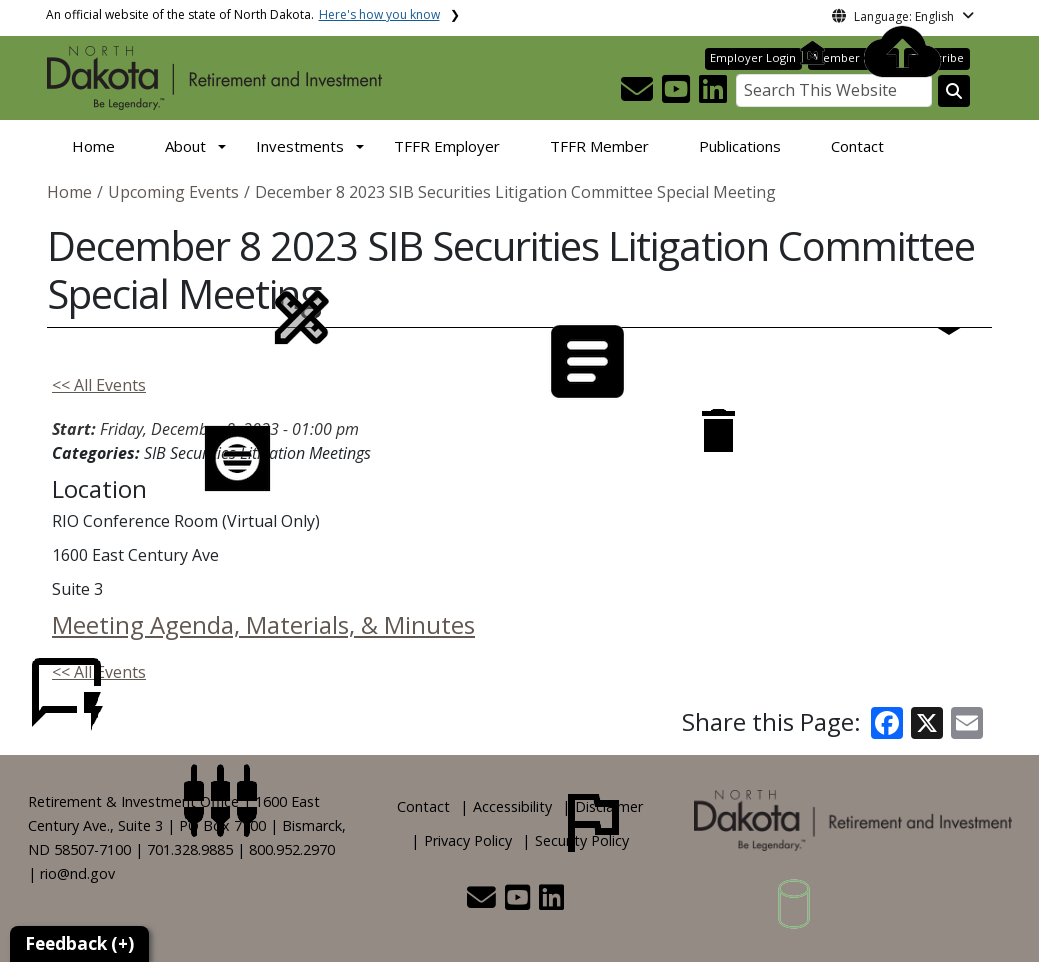 The height and width of the screenshot is (962, 1039). What do you see at coordinates (66, 692) in the screenshot?
I see `send a quick reply to a message` at bounding box center [66, 692].